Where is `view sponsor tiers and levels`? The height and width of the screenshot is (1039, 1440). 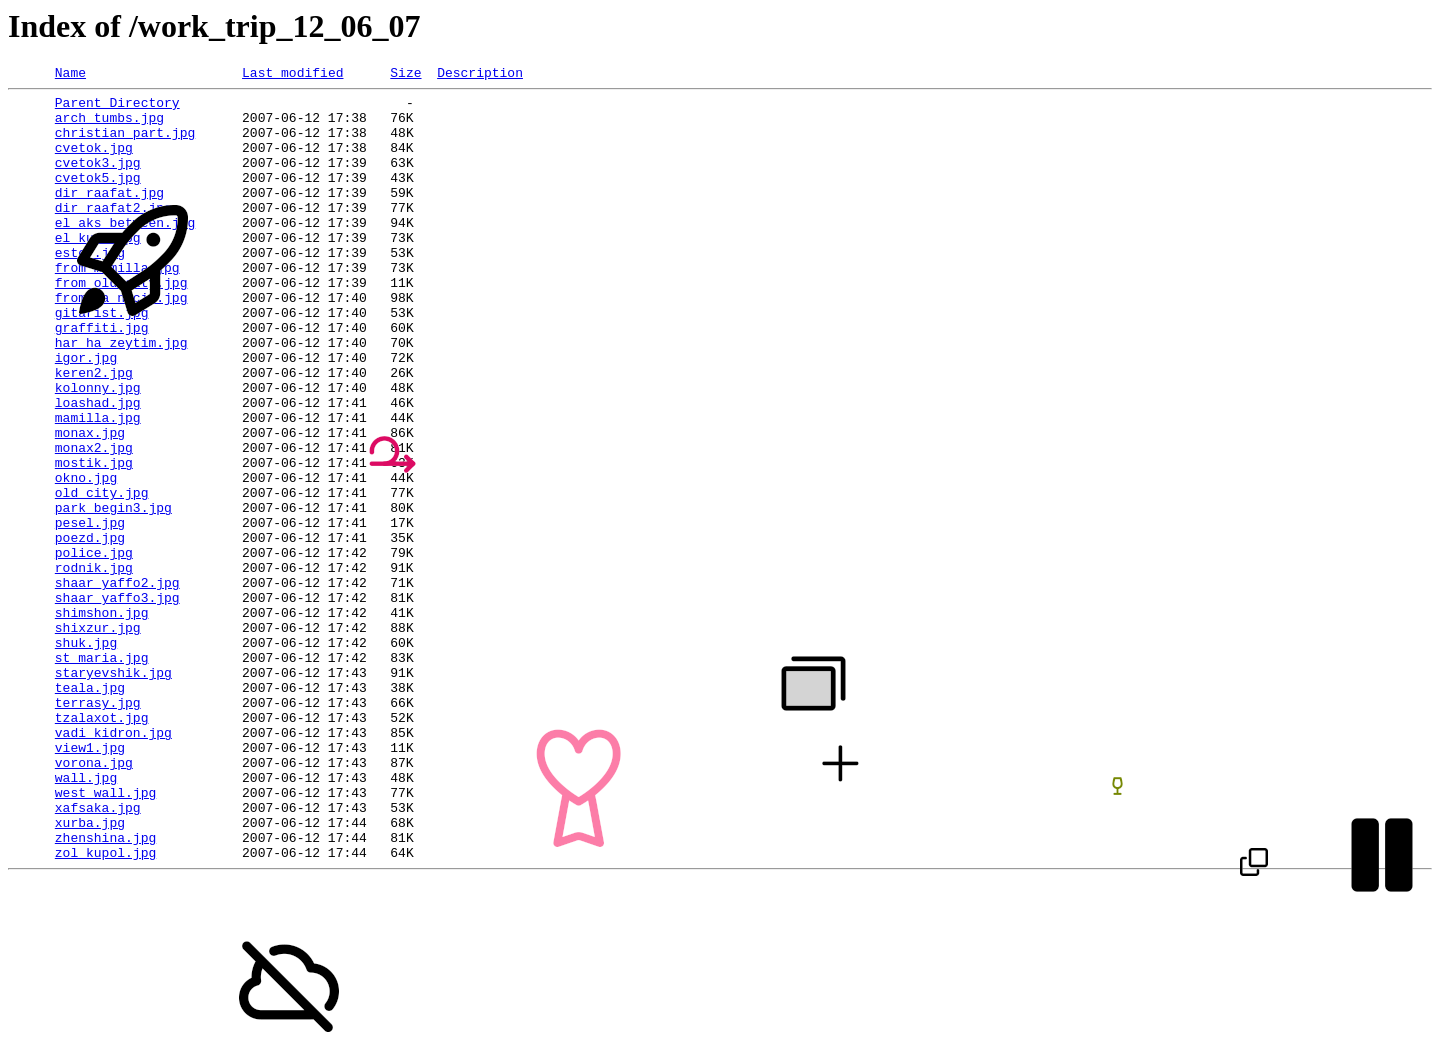 view sponsor tiers and levels is located at coordinates (578, 787).